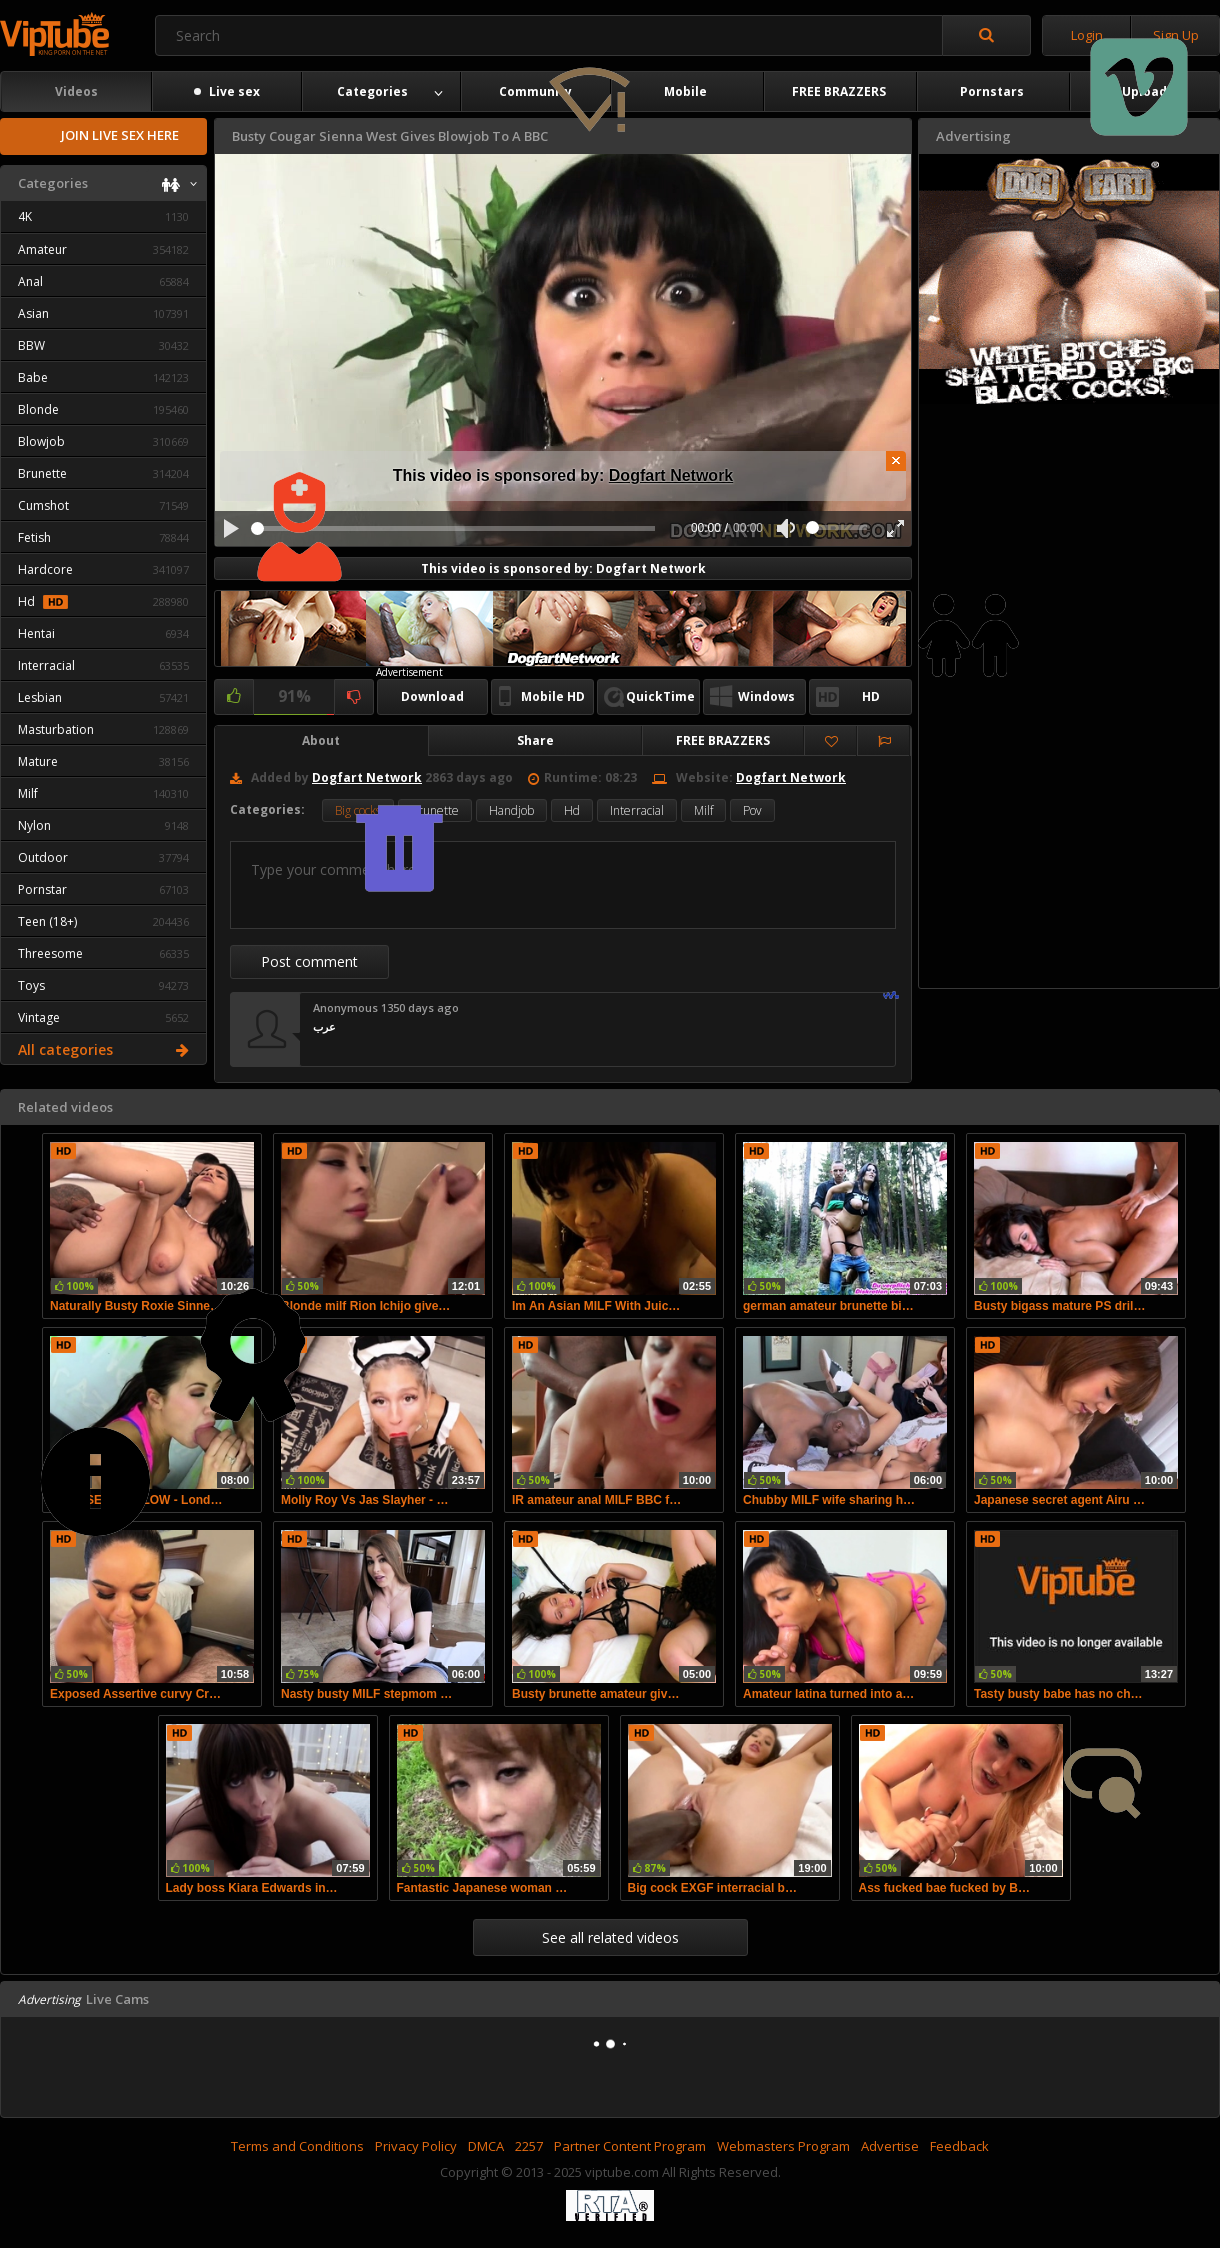  Describe the element at coordinates (969, 635) in the screenshot. I see `indicates child-friendly or family content` at that location.